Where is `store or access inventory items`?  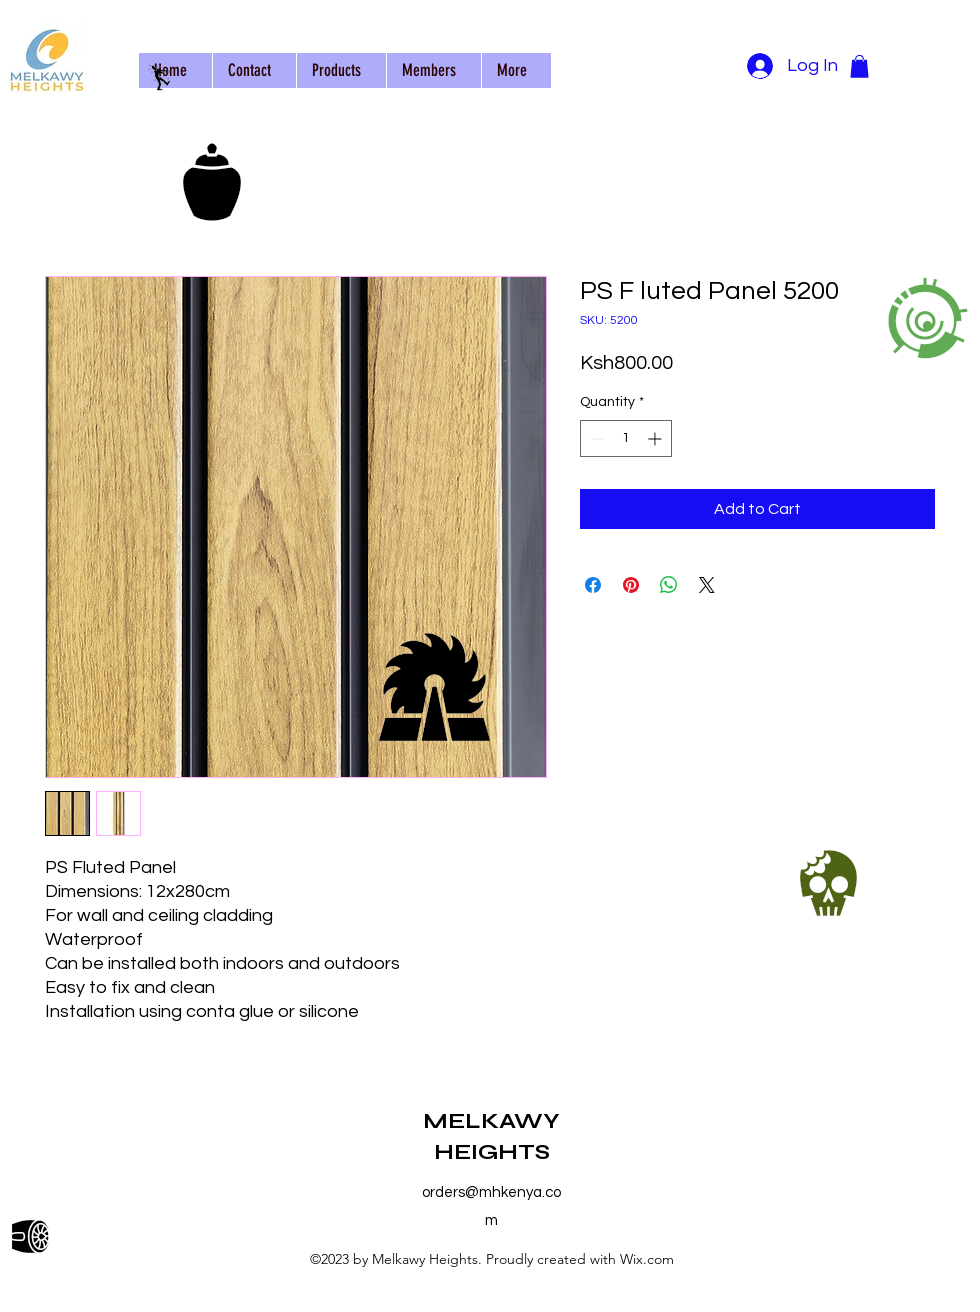
store or access inventory items is located at coordinates (212, 182).